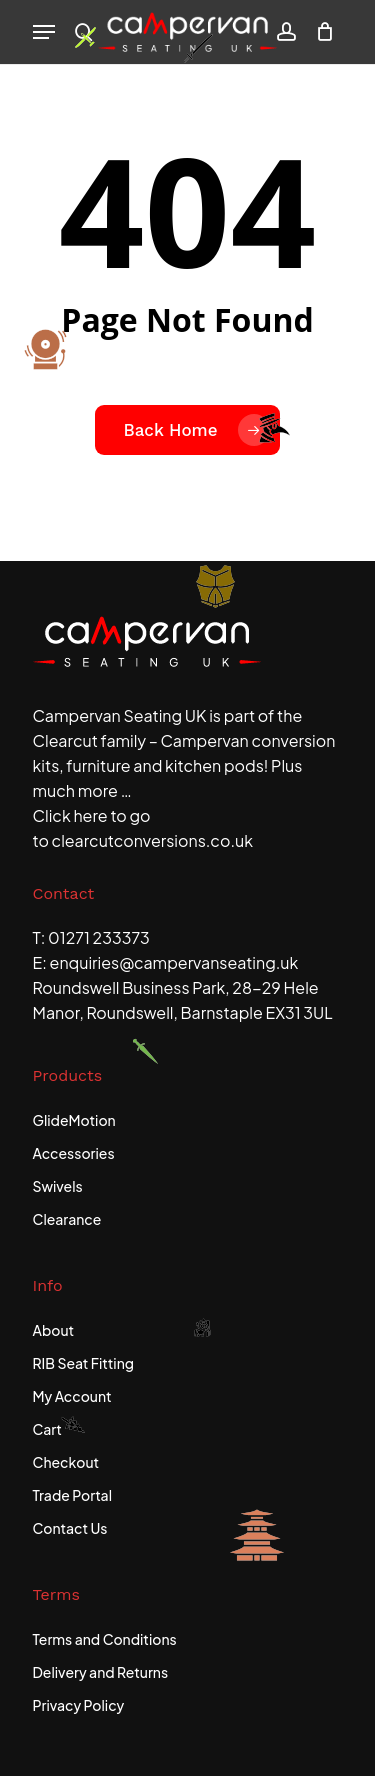 Image resolution: width=375 pixels, height=1776 pixels. What do you see at coordinates (145, 1051) in the screenshot?
I see `select a dagger or stabbing weapon in a game` at bounding box center [145, 1051].